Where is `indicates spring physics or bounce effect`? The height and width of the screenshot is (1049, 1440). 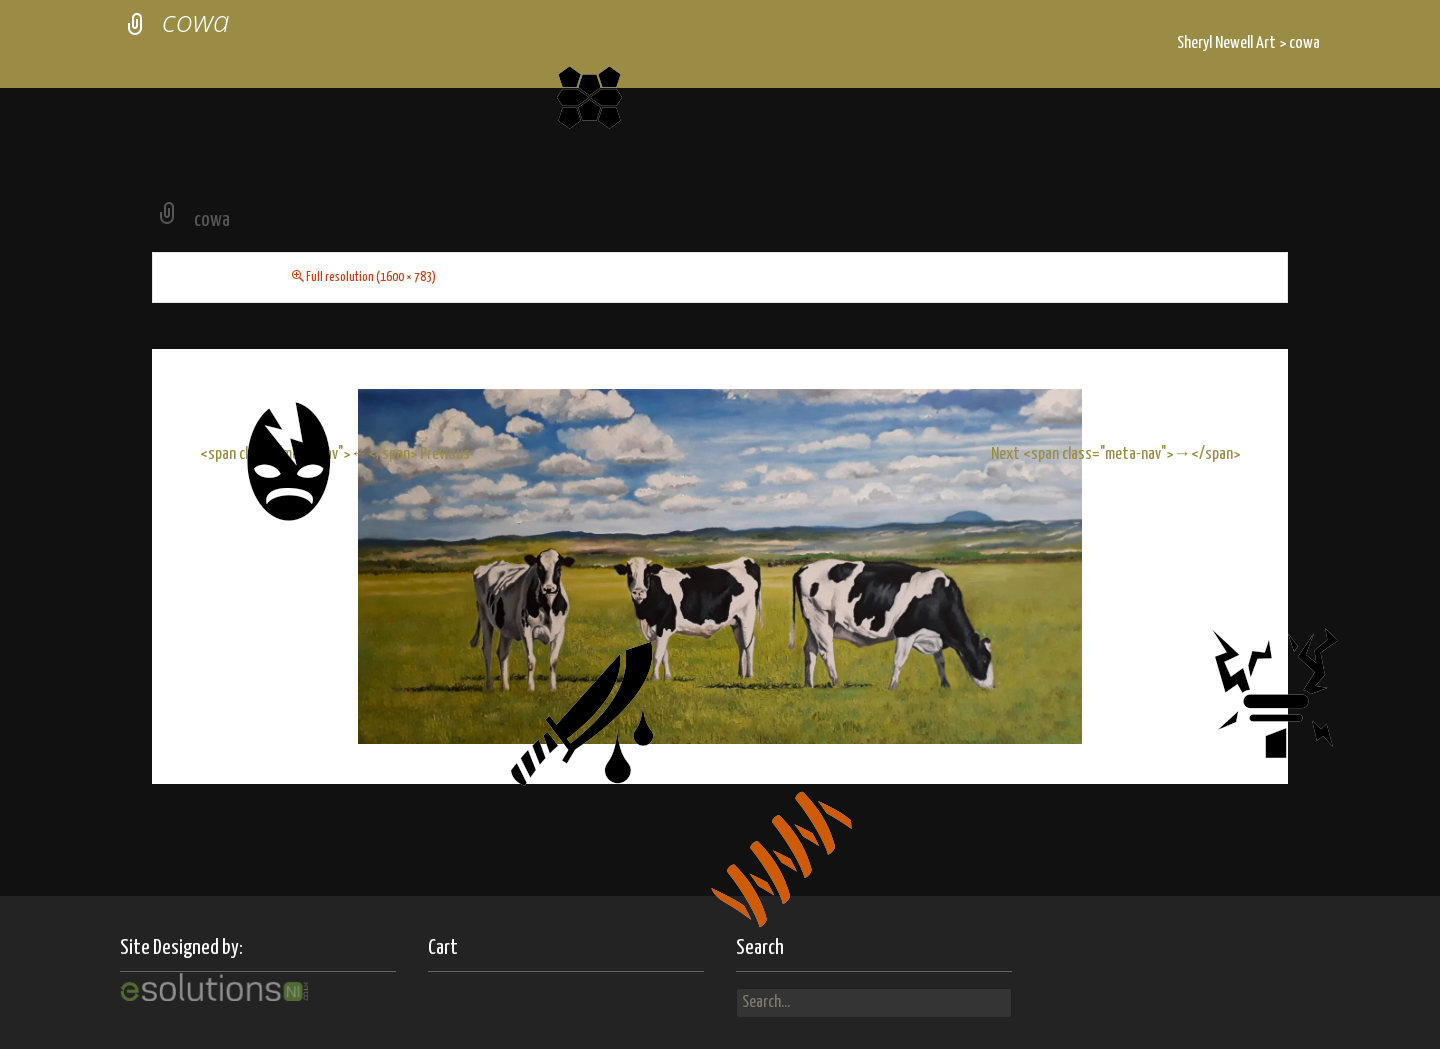
indicates spring physics or bounce effect is located at coordinates (781, 859).